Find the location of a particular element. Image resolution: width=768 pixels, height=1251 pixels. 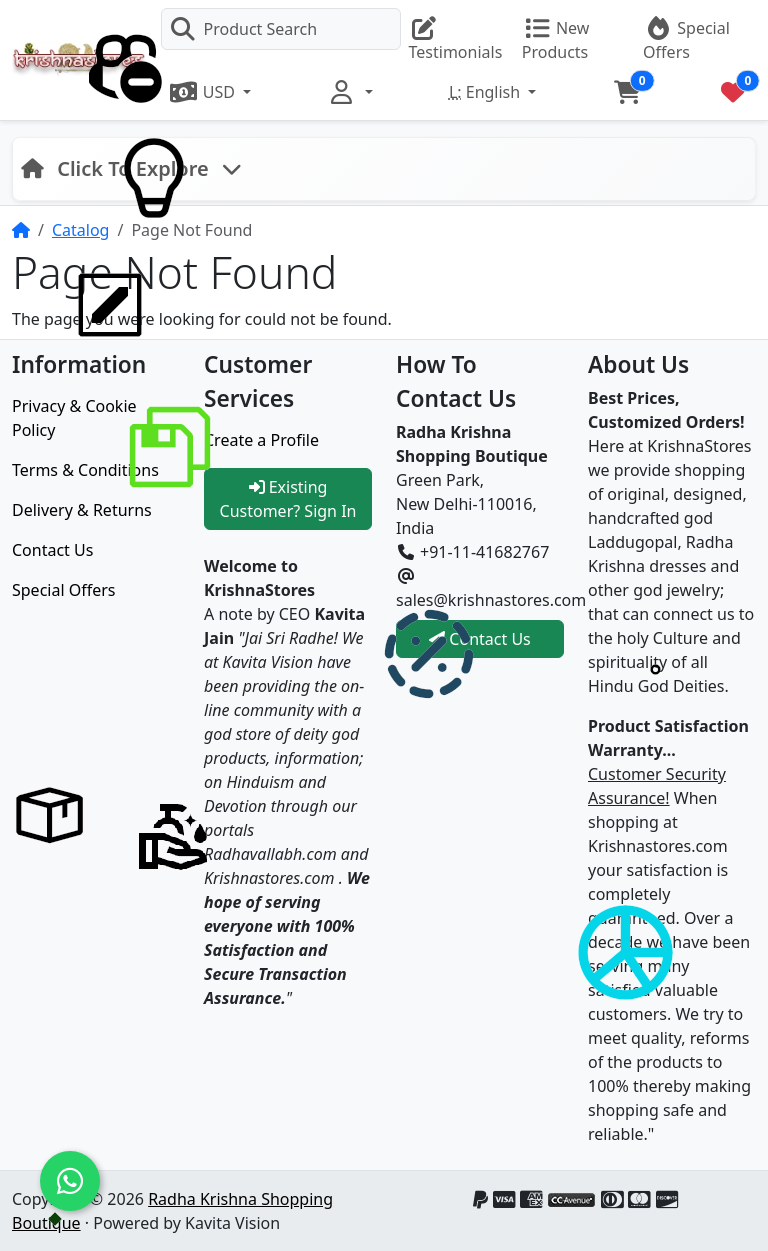

view package or module contents is located at coordinates (47, 813).